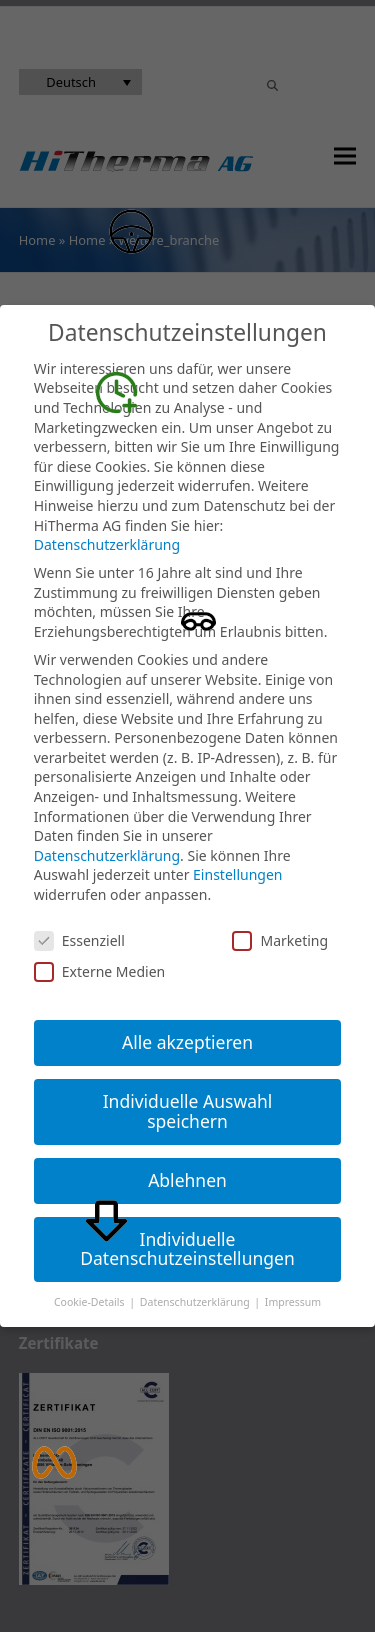  What do you see at coordinates (131, 231) in the screenshot?
I see `access driving or navigation mode` at bounding box center [131, 231].